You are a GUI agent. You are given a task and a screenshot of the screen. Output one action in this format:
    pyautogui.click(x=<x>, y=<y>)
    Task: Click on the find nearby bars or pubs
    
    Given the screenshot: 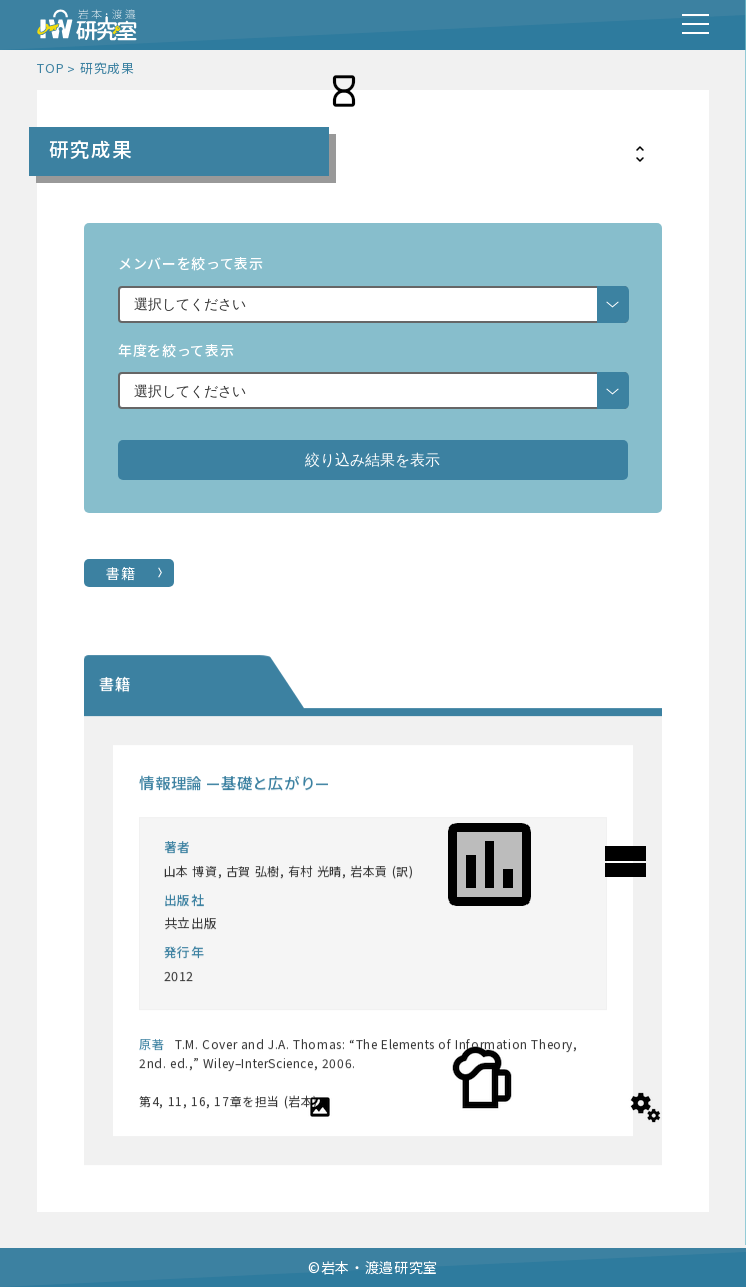 What is the action you would take?
    pyautogui.click(x=482, y=1079)
    